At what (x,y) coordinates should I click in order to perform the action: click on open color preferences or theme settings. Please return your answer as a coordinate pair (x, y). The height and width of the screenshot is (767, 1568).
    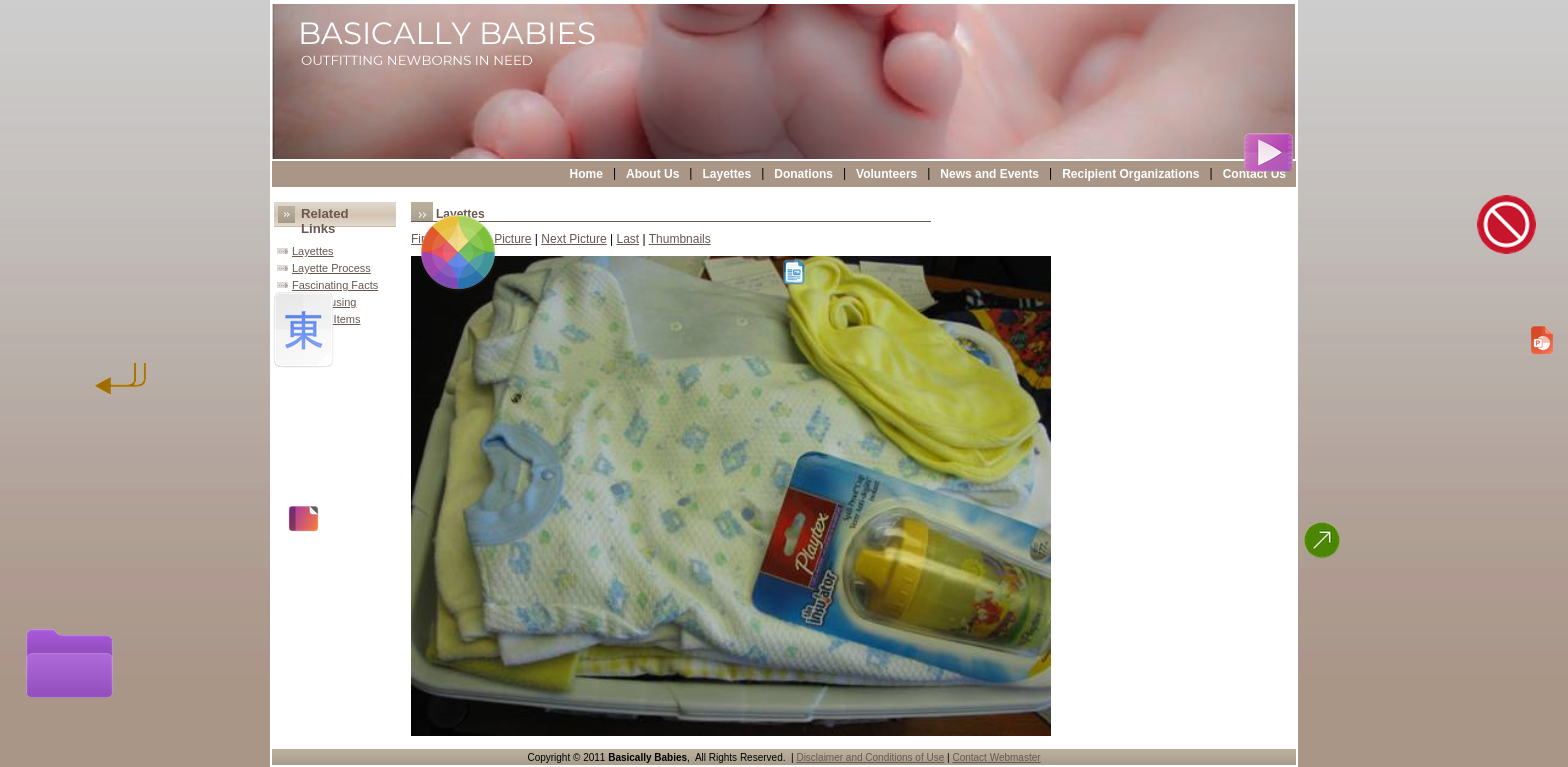
    Looking at the image, I should click on (458, 252).